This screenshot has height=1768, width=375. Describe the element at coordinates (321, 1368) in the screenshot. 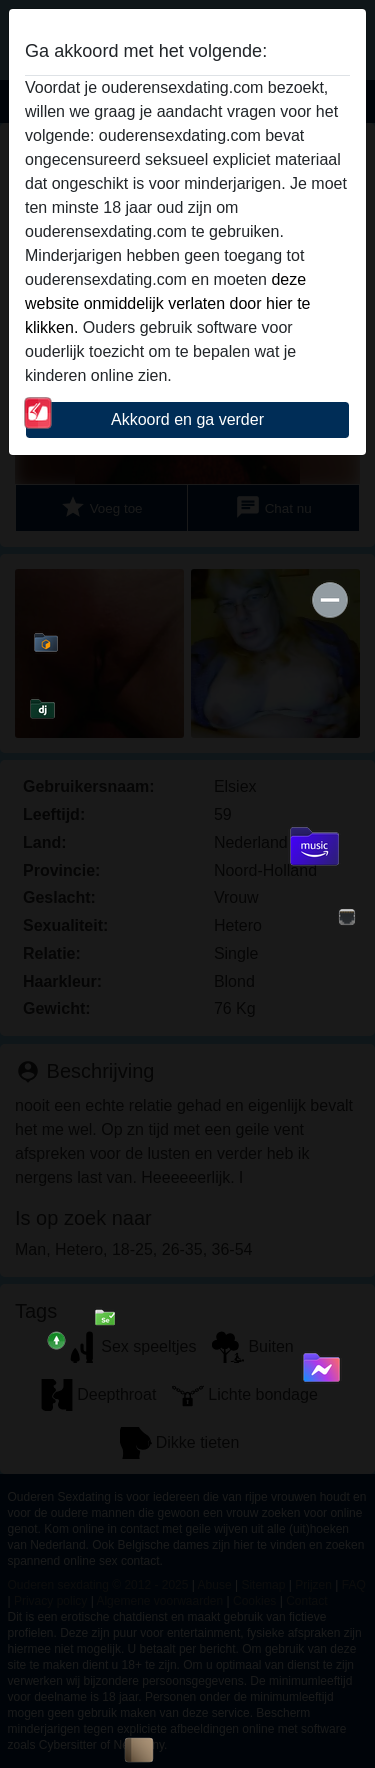

I see `open messenger downloads or files folder` at that location.